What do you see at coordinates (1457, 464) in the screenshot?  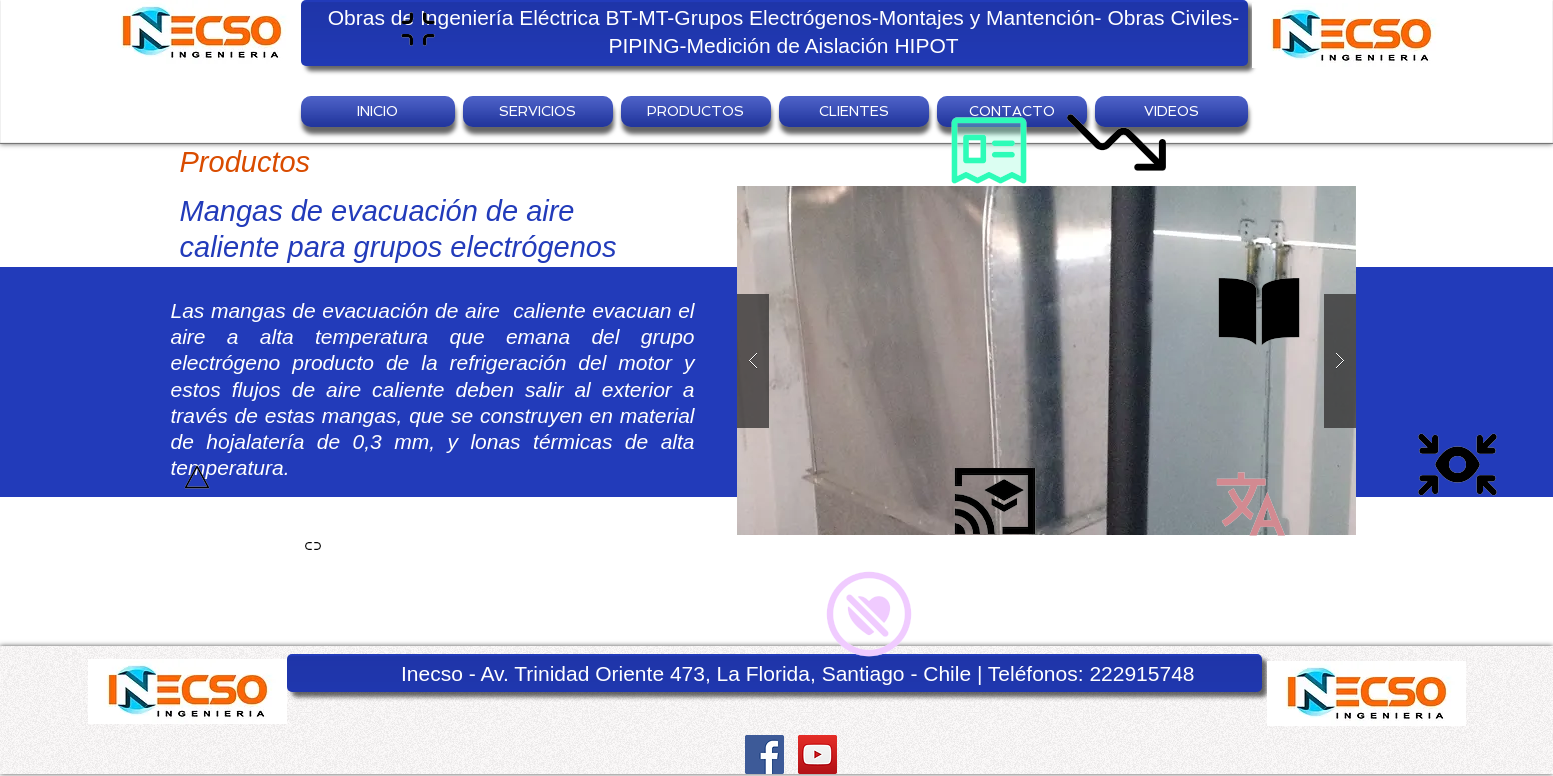 I see `focus view on selected element` at bounding box center [1457, 464].